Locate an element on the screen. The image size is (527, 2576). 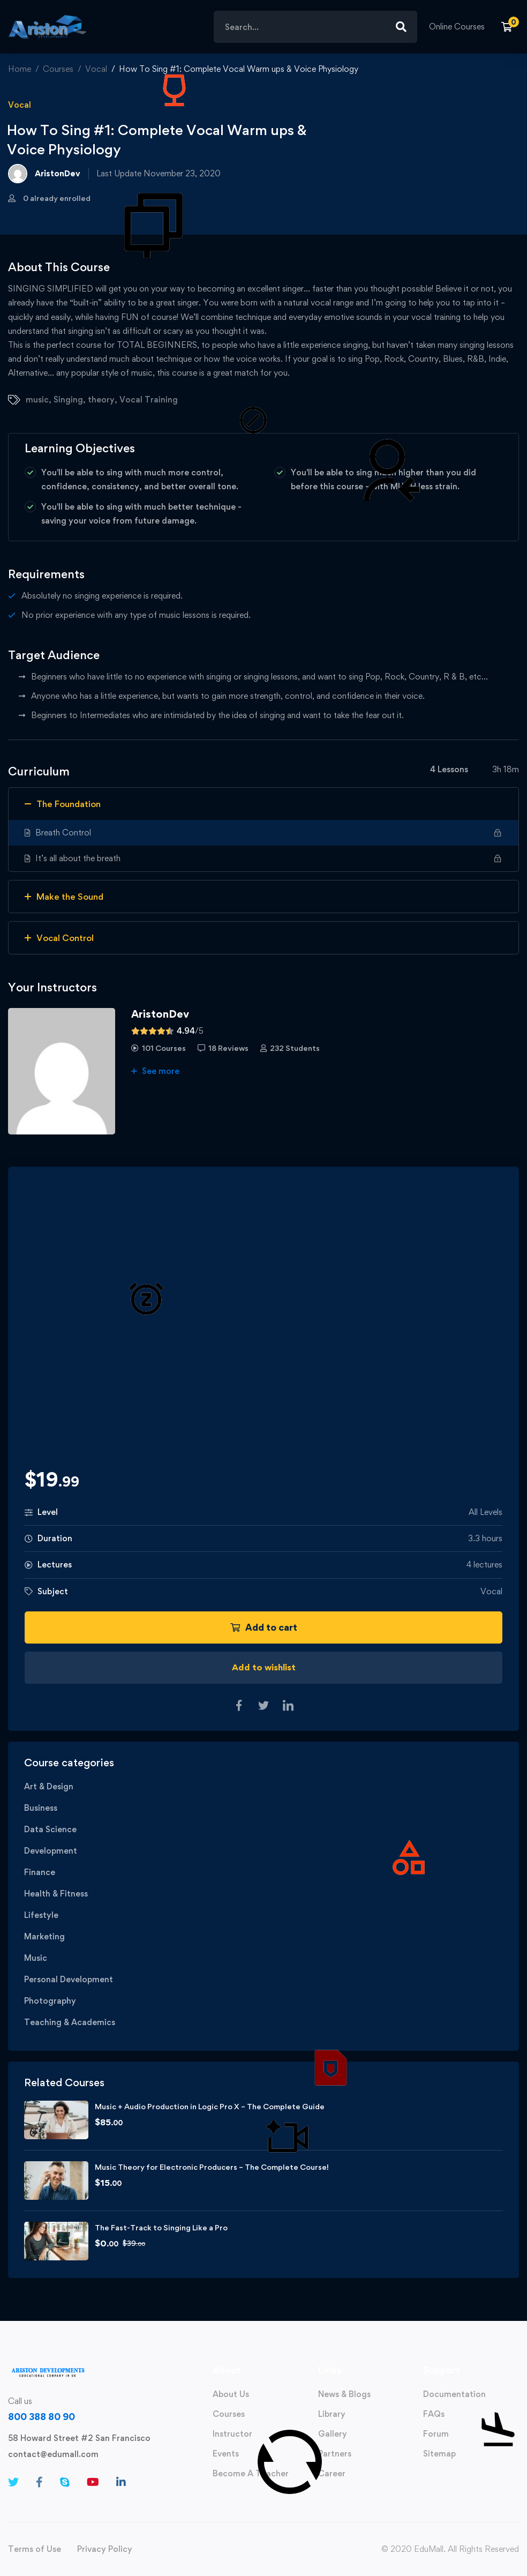
snooze an active alarm is located at coordinates (146, 1298).